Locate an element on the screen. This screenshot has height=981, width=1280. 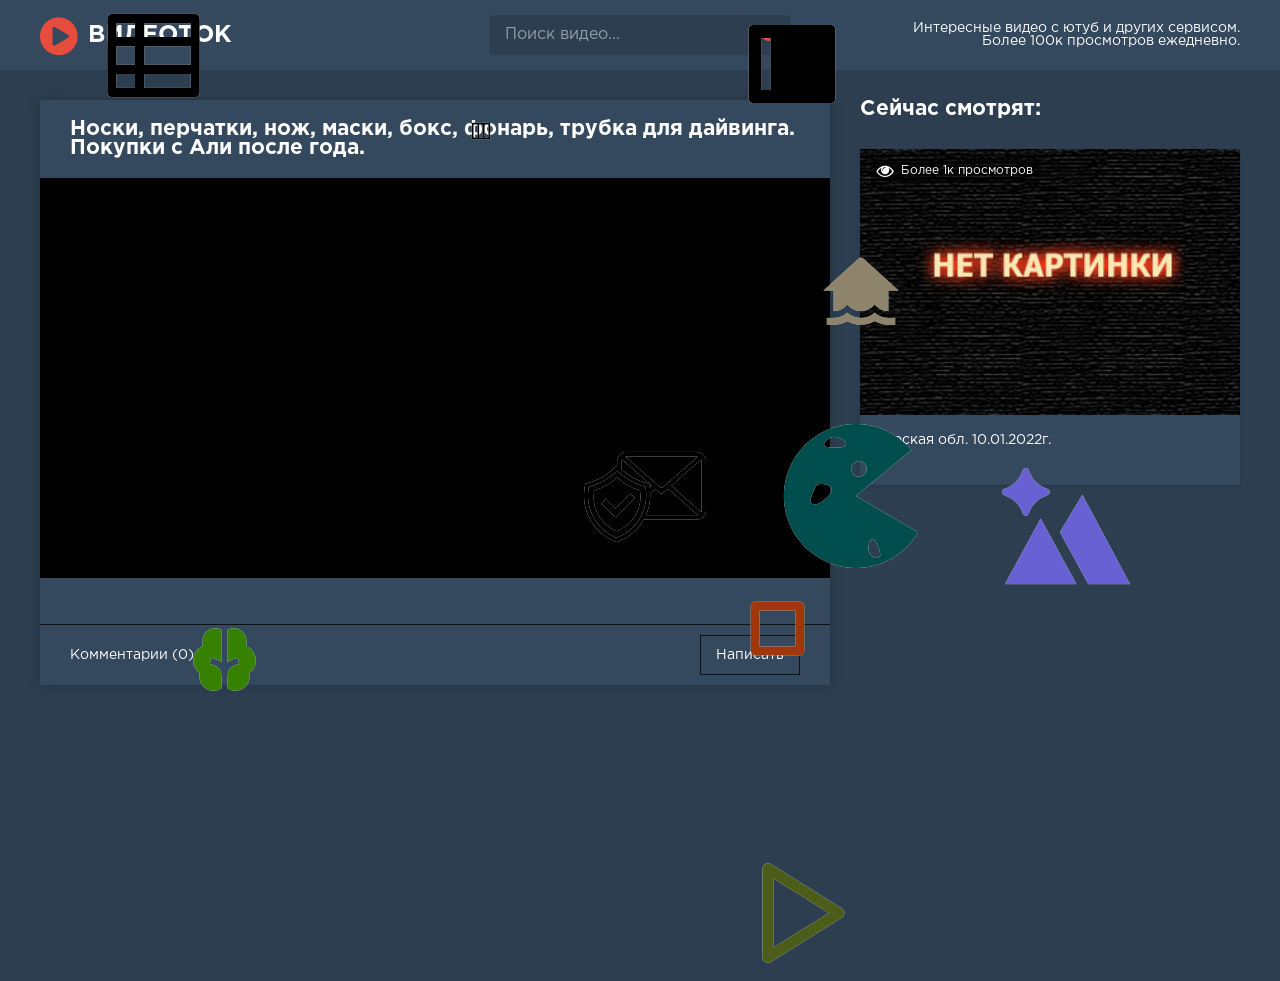
access AI or smart features is located at coordinates (224, 659).